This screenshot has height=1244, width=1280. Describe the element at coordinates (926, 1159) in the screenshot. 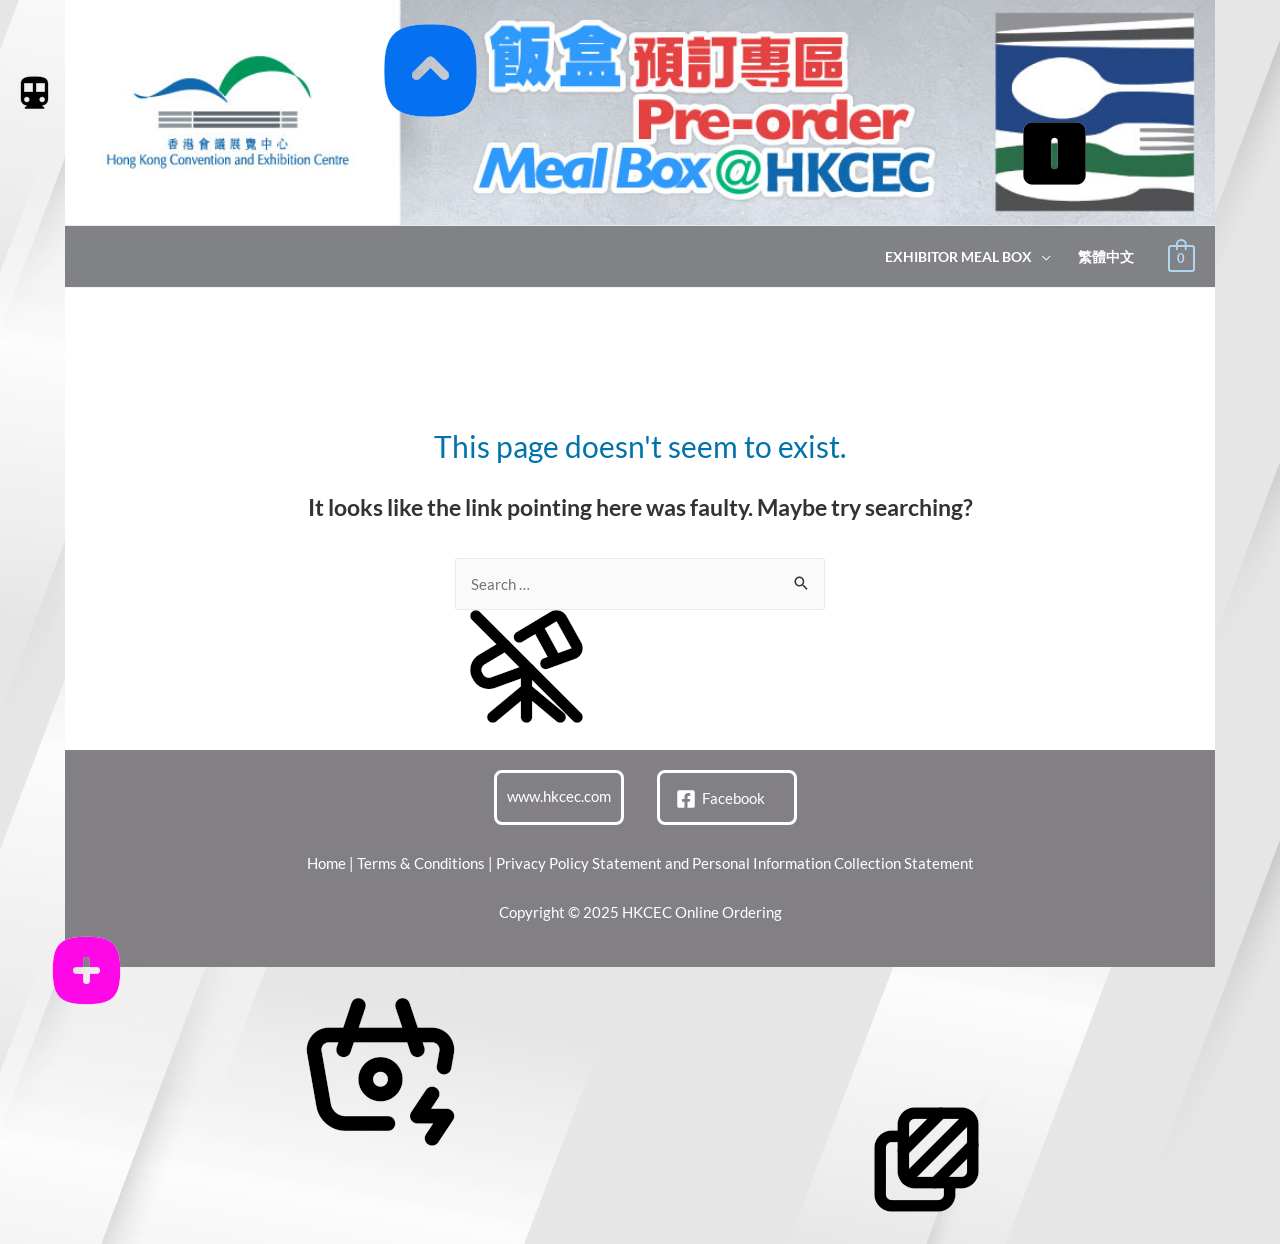

I see `view selected layers in a design tool` at that location.